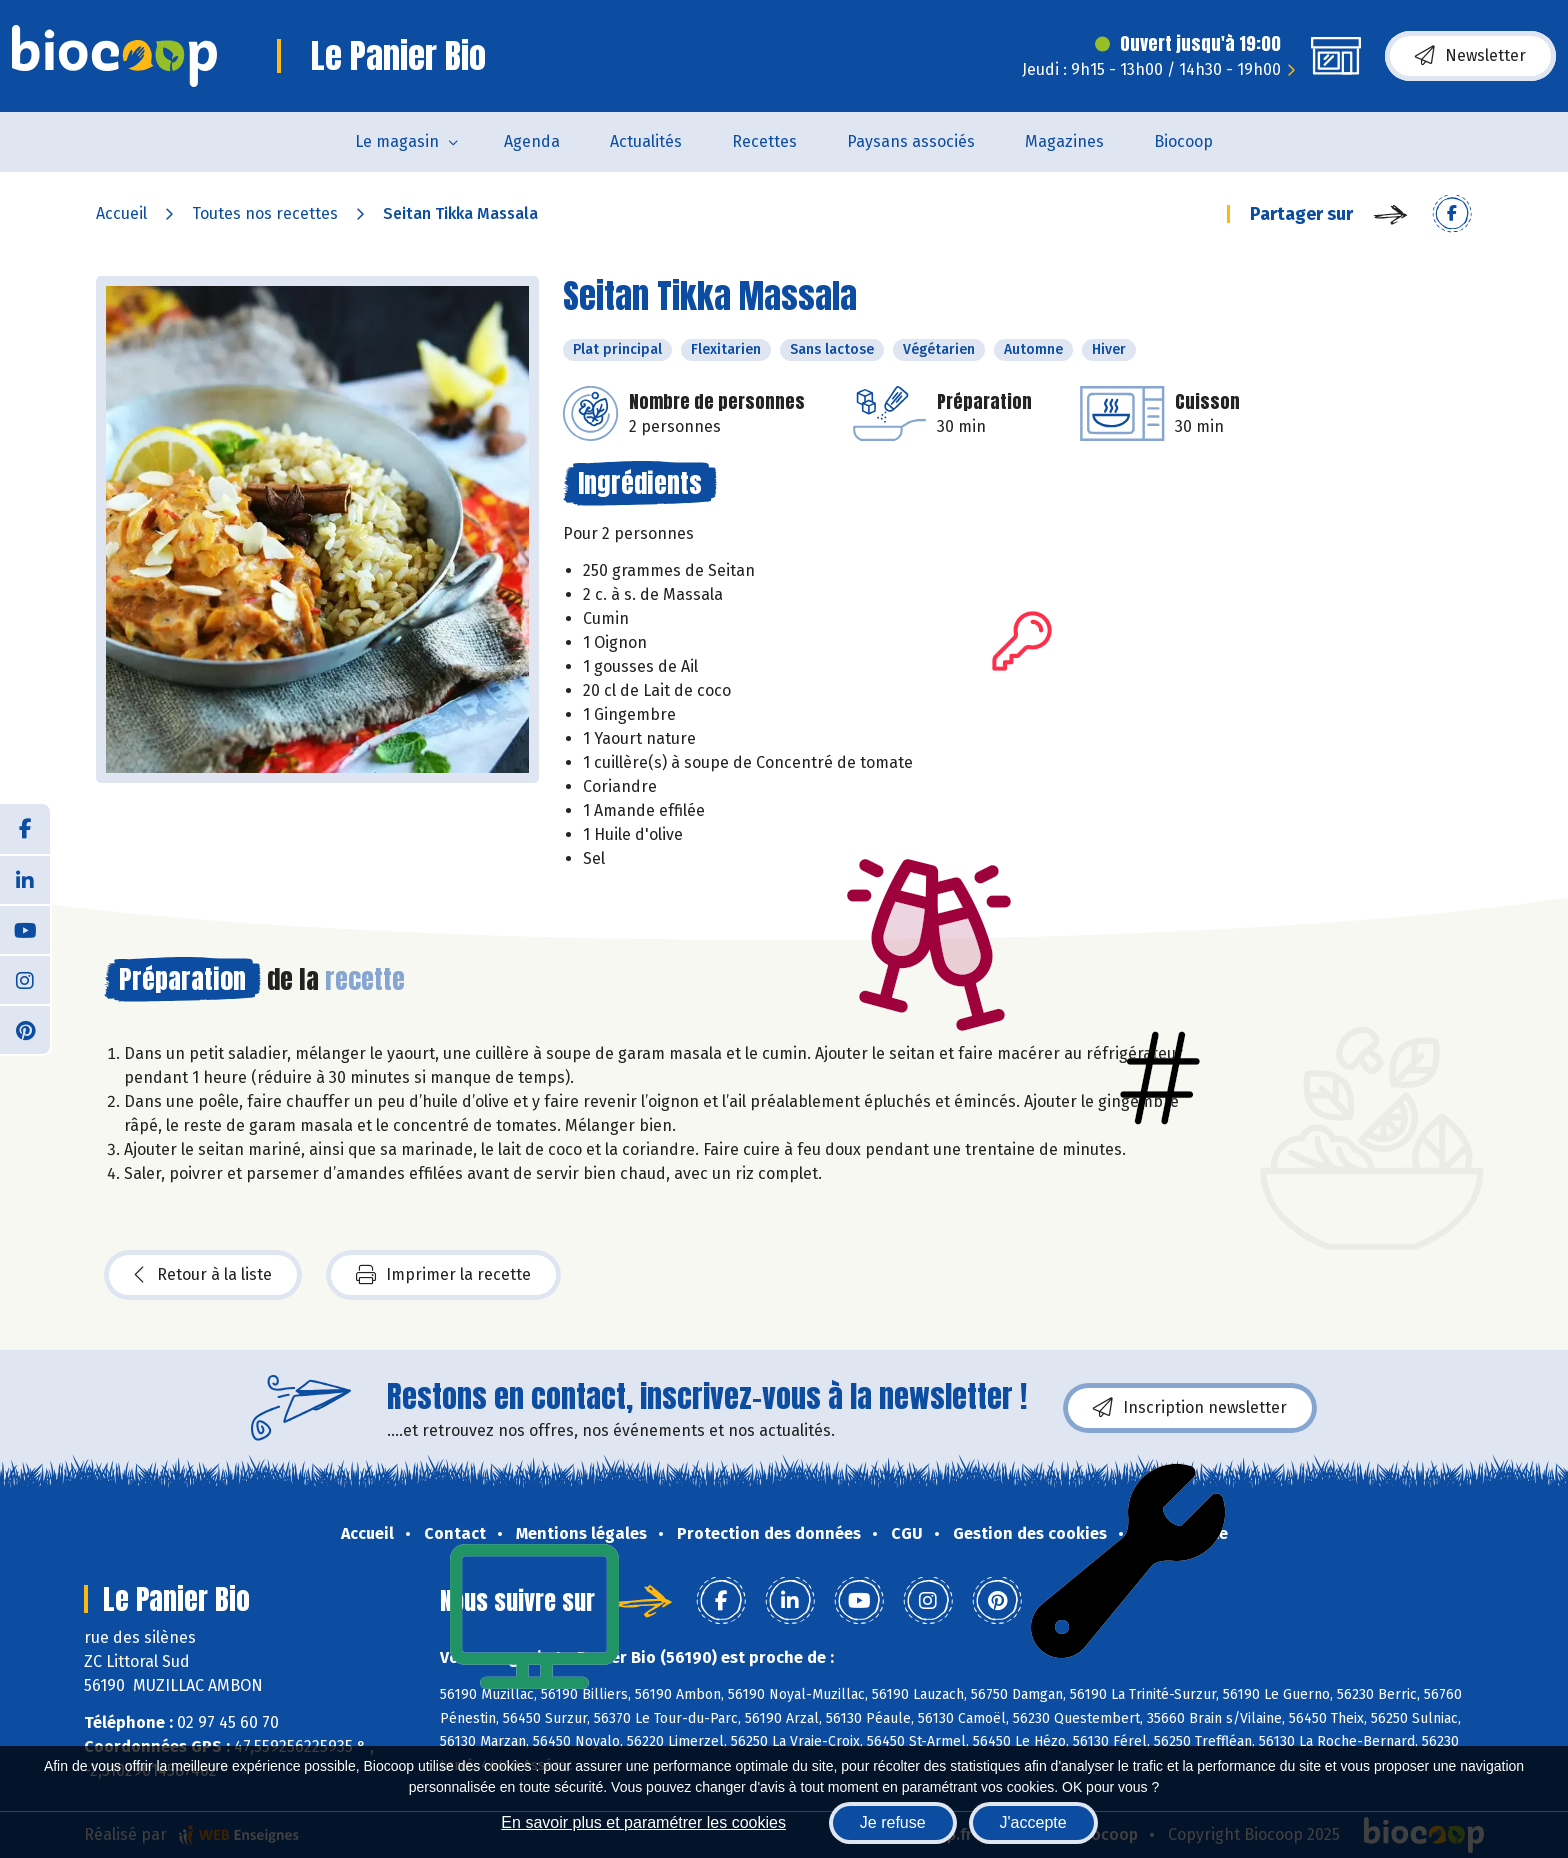 The image size is (1568, 1858). What do you see at coordinates (1160, 1078) in the screenshot?
I see `add or search hashtags` at bounding box center [1160, 1078].